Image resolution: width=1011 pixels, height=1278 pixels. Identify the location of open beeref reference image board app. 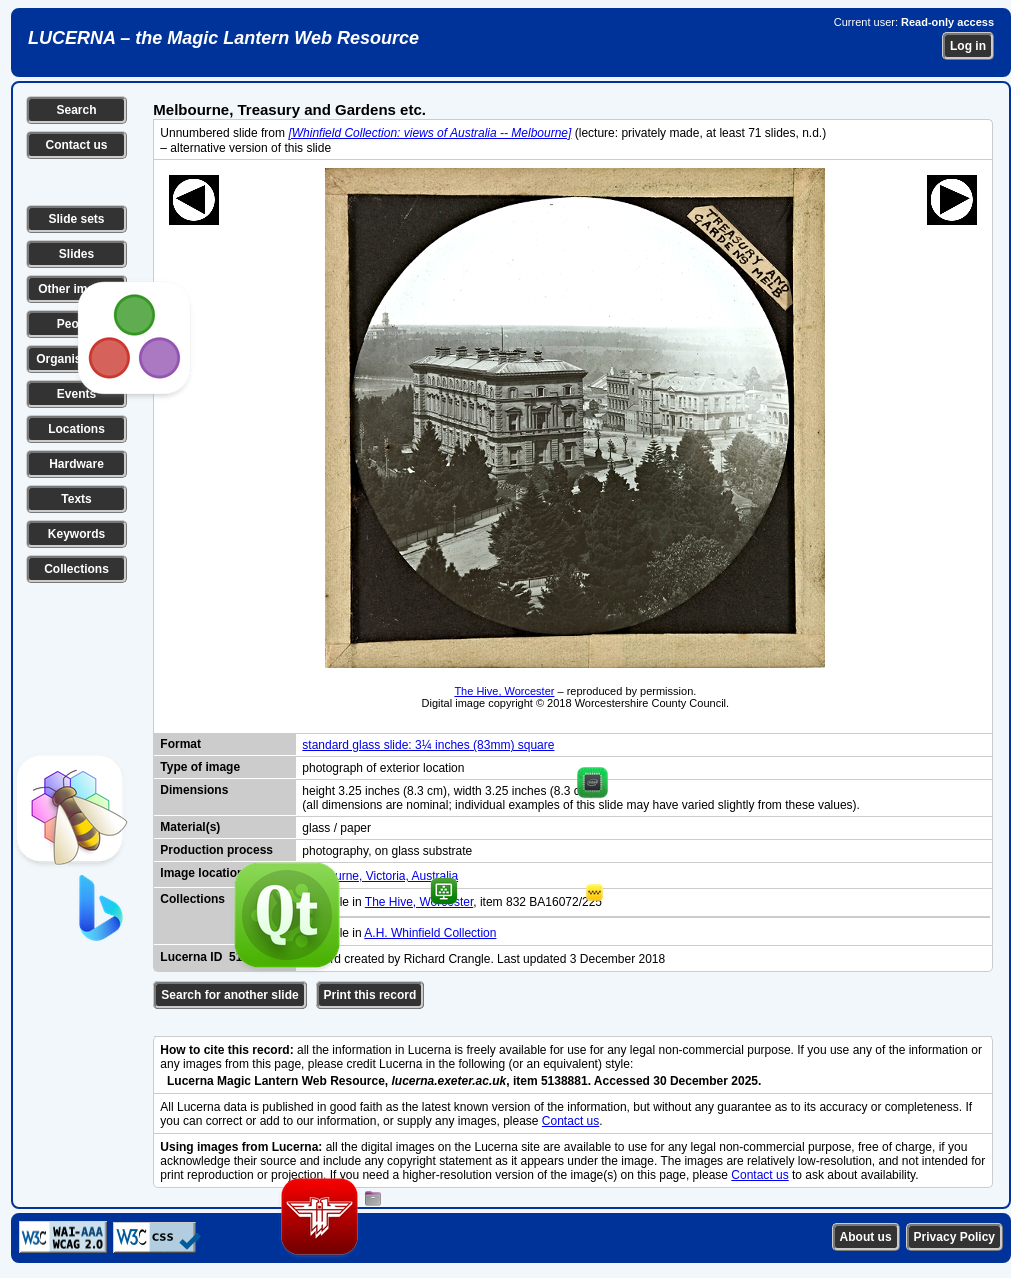
(69, 808).